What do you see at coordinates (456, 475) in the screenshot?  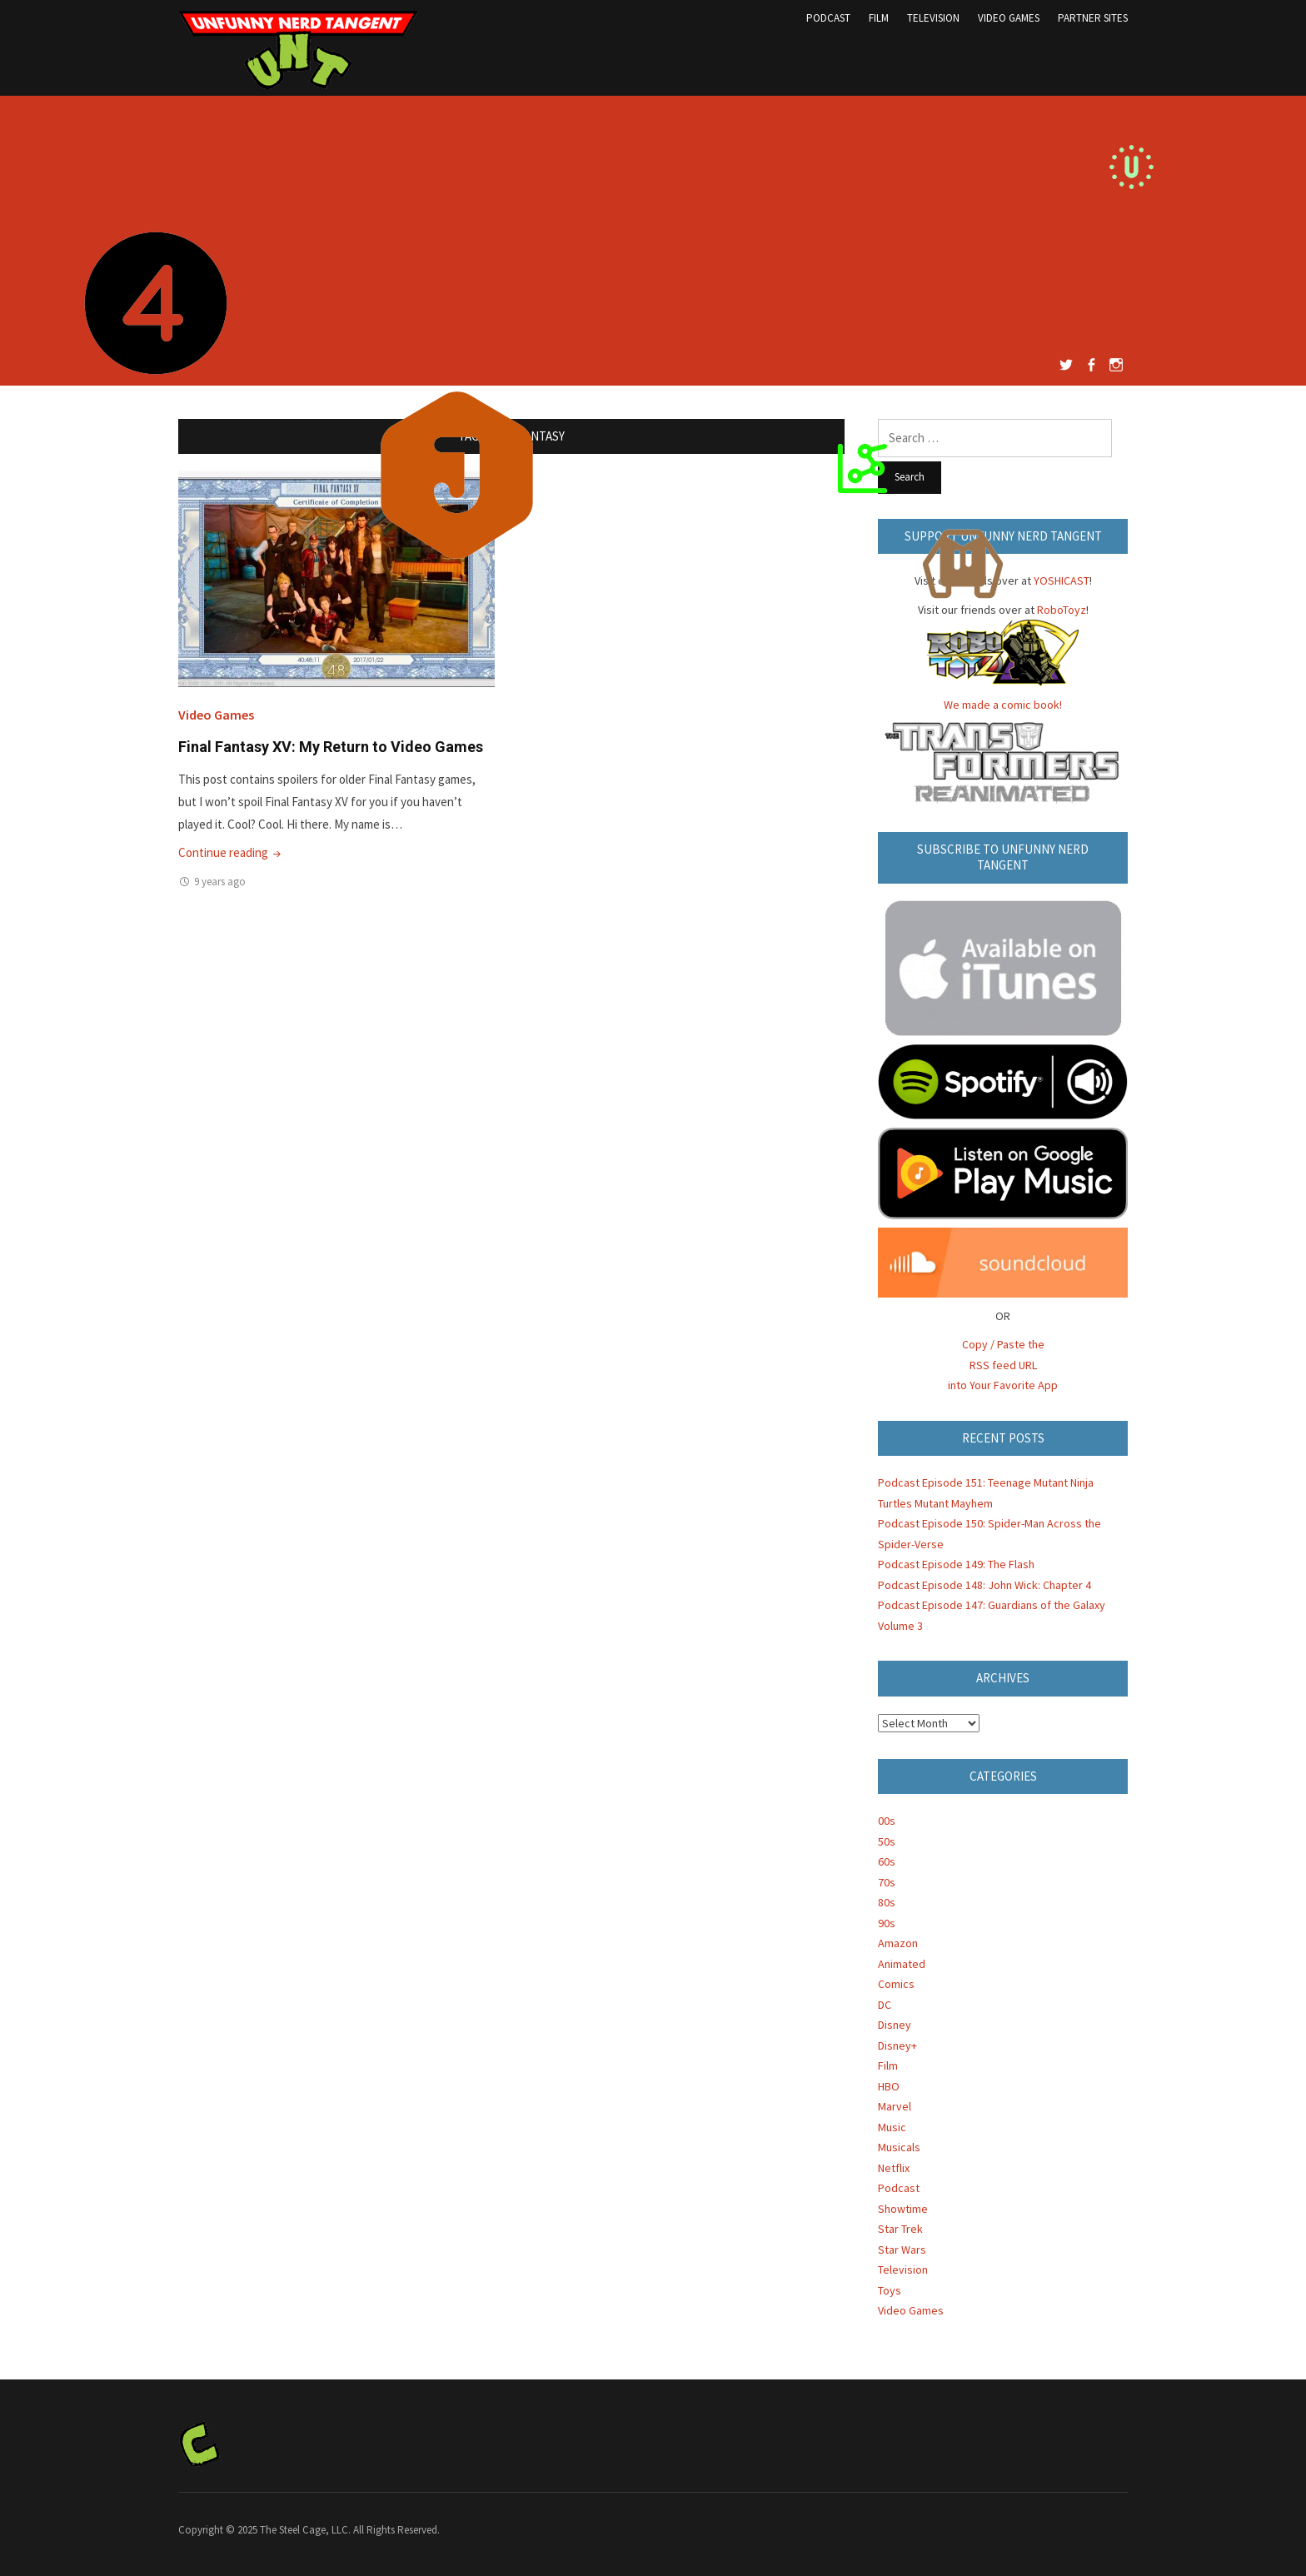 I see `indicates items or categories starting with the letter J` at bounding box center [456, 475].